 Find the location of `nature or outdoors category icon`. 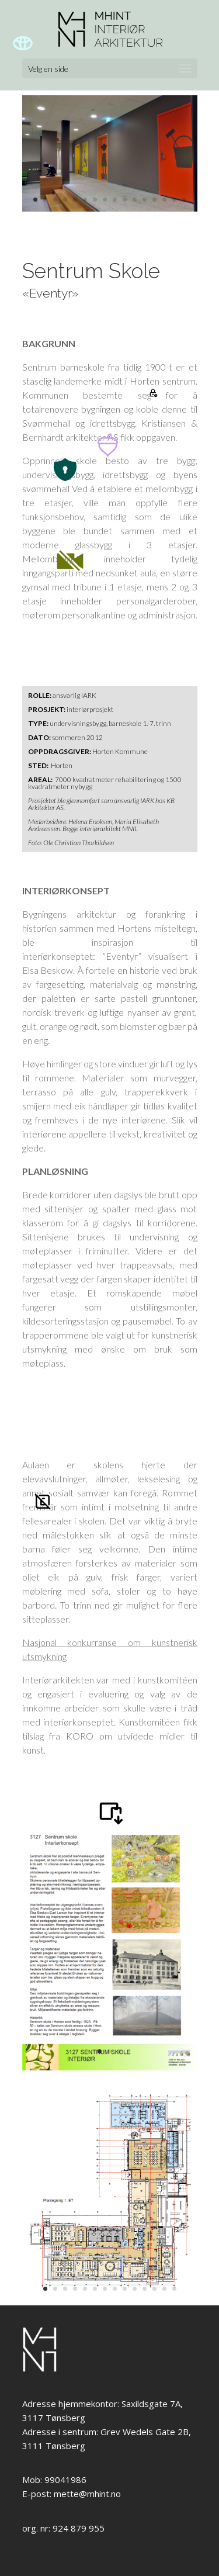

nature or outdoors category icon is located at coordinates (107, 445).